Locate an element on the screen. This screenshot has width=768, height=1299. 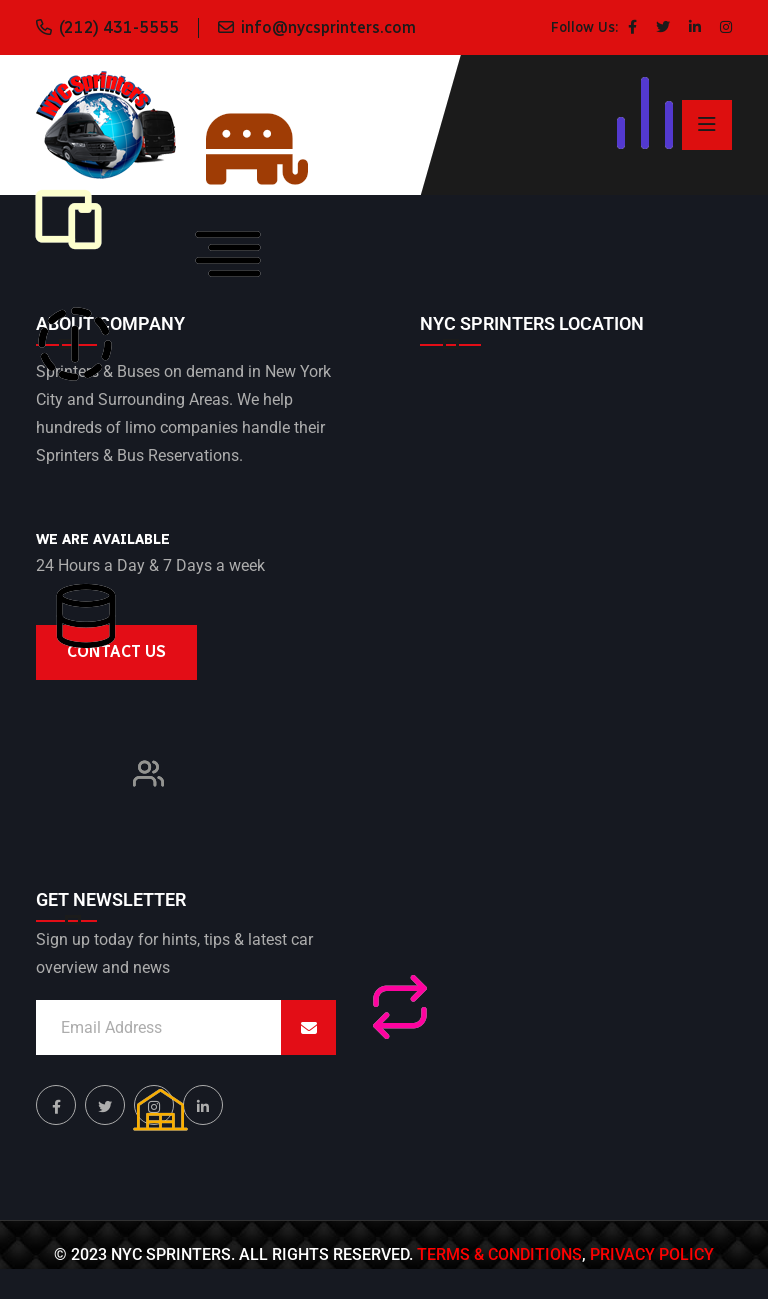
enable repeat or loop mode is located at coordinates (400, 1007).